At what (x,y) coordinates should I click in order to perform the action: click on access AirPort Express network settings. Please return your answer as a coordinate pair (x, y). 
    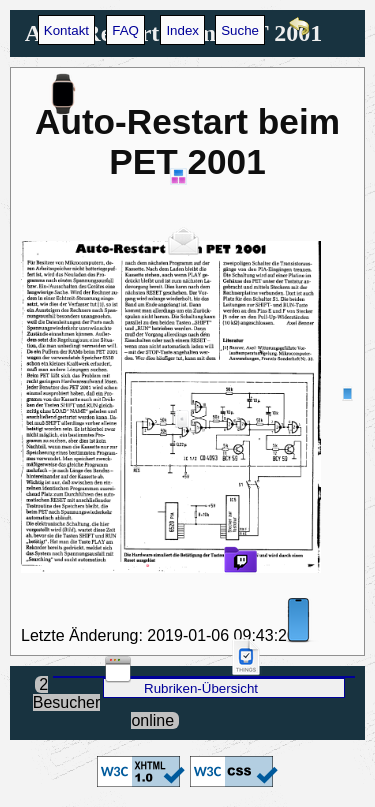
    Looking at the image, I should click on (182, 419).